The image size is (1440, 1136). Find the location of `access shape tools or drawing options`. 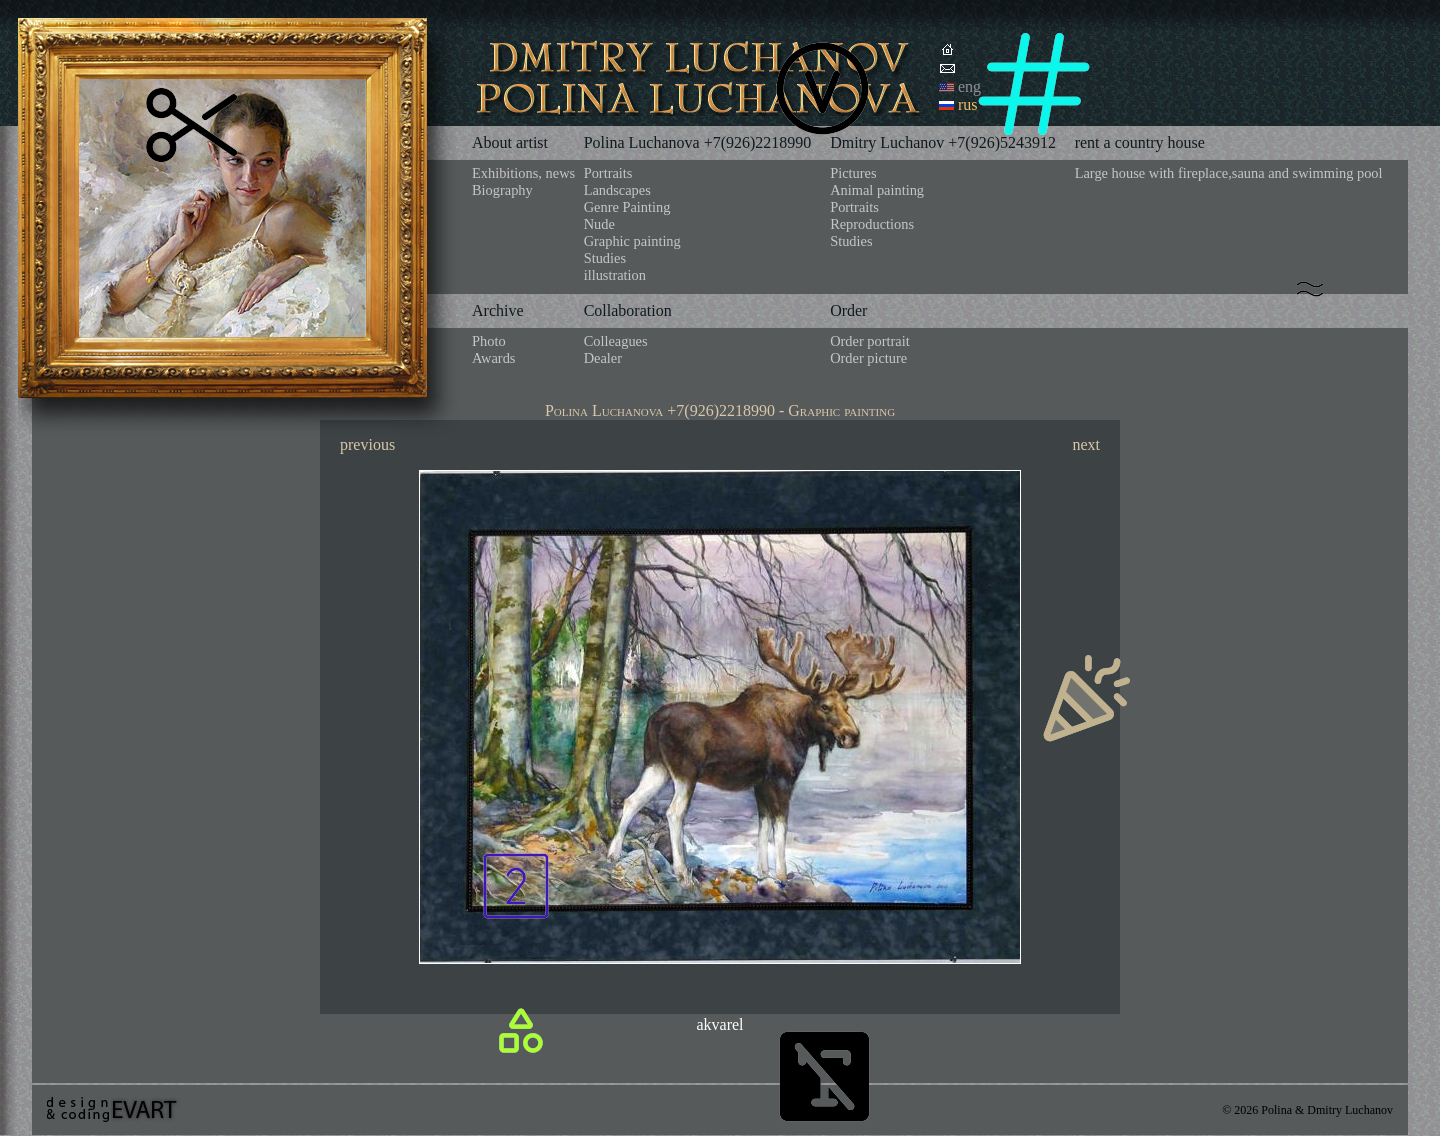

access shape tools or drawing options is located at coordinates (521, 1031).